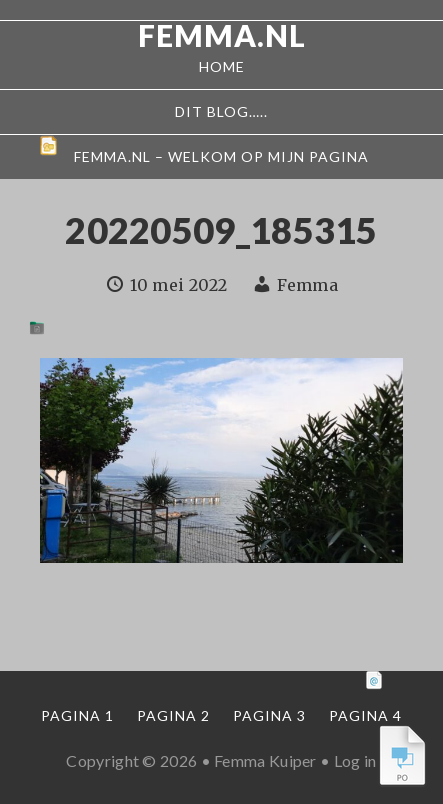  What do you see at coordinates (402, 756) in the screenshot?
I see `a PO translation file` at bounding box center [402, 756].